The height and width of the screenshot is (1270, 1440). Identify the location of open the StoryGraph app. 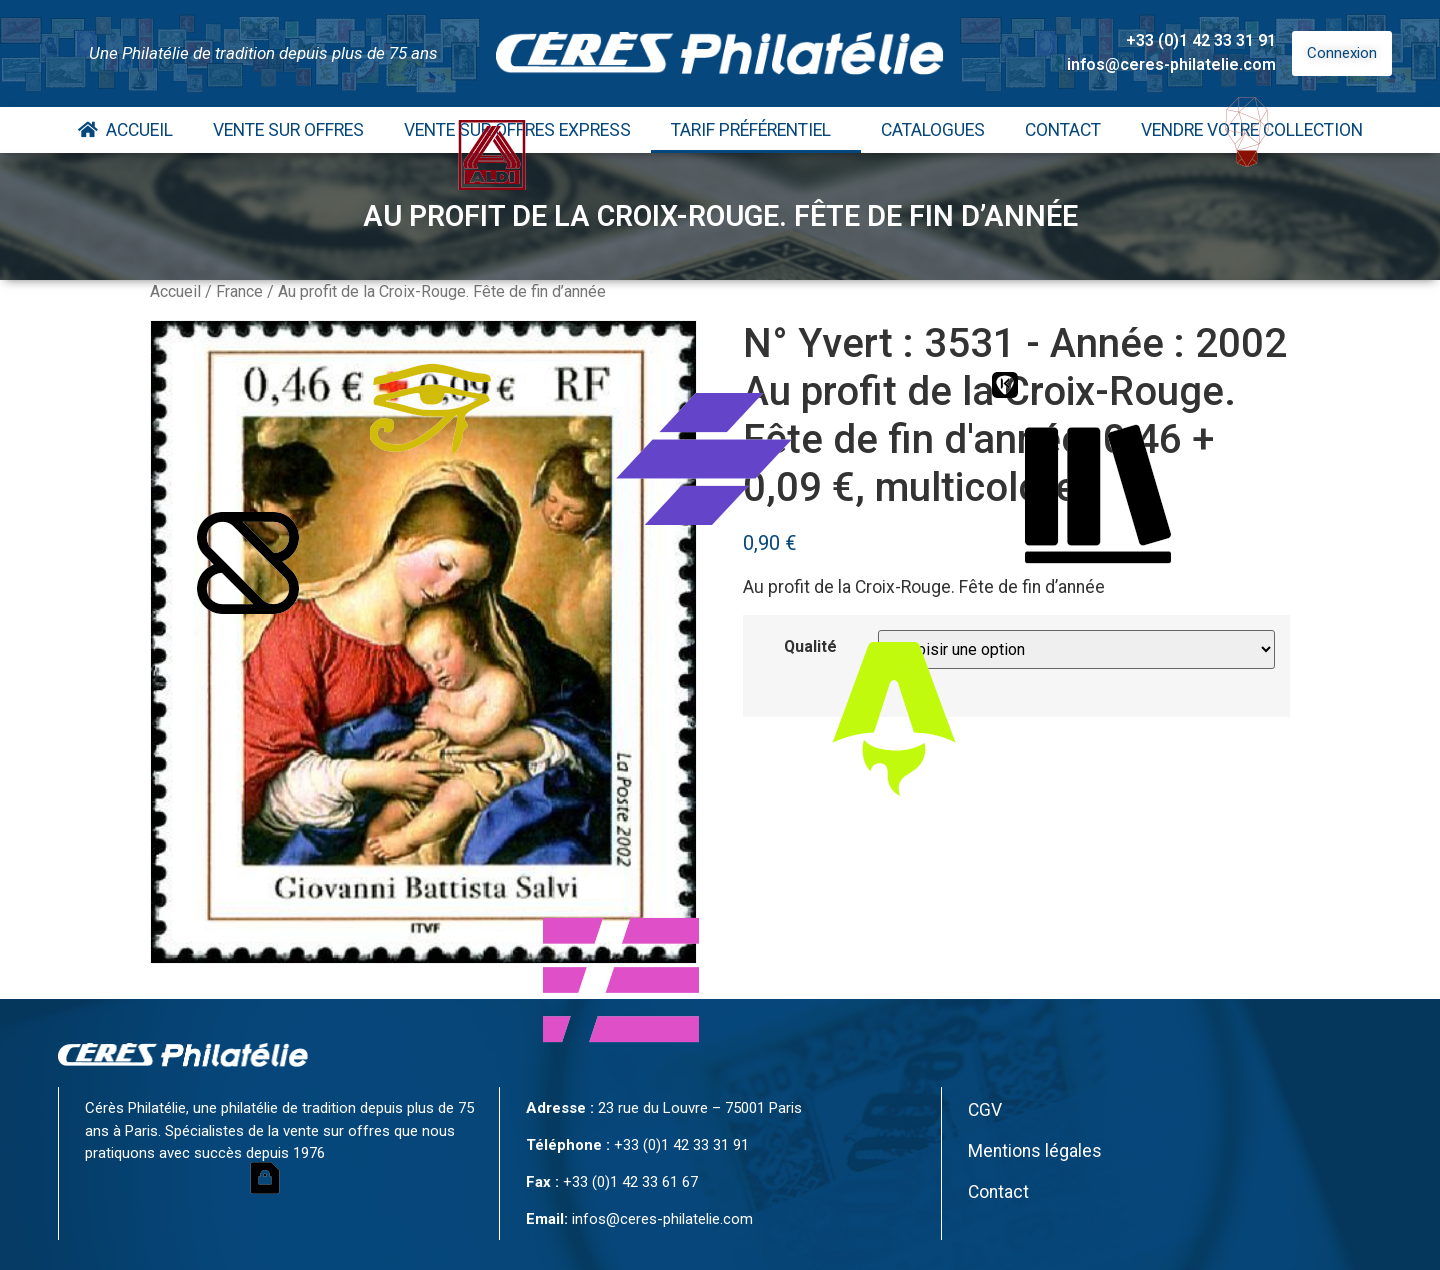
(1098, 494).